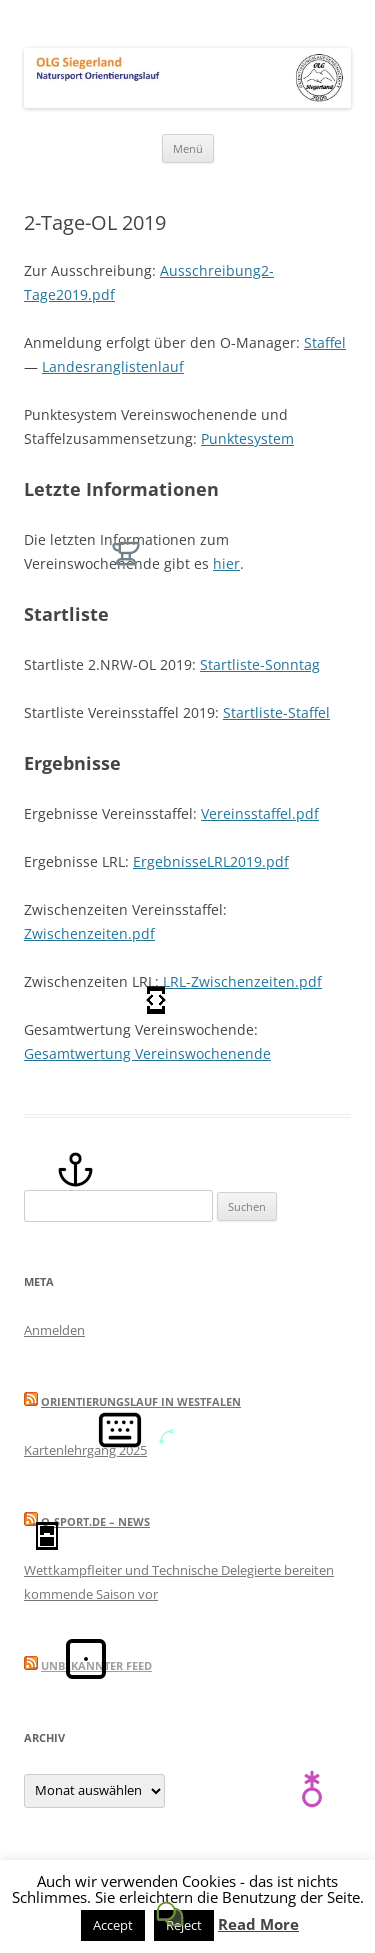 The height and width of the screenshot is (1953, 375). I want to click on enable developer mode on device, so click(156, 1000).